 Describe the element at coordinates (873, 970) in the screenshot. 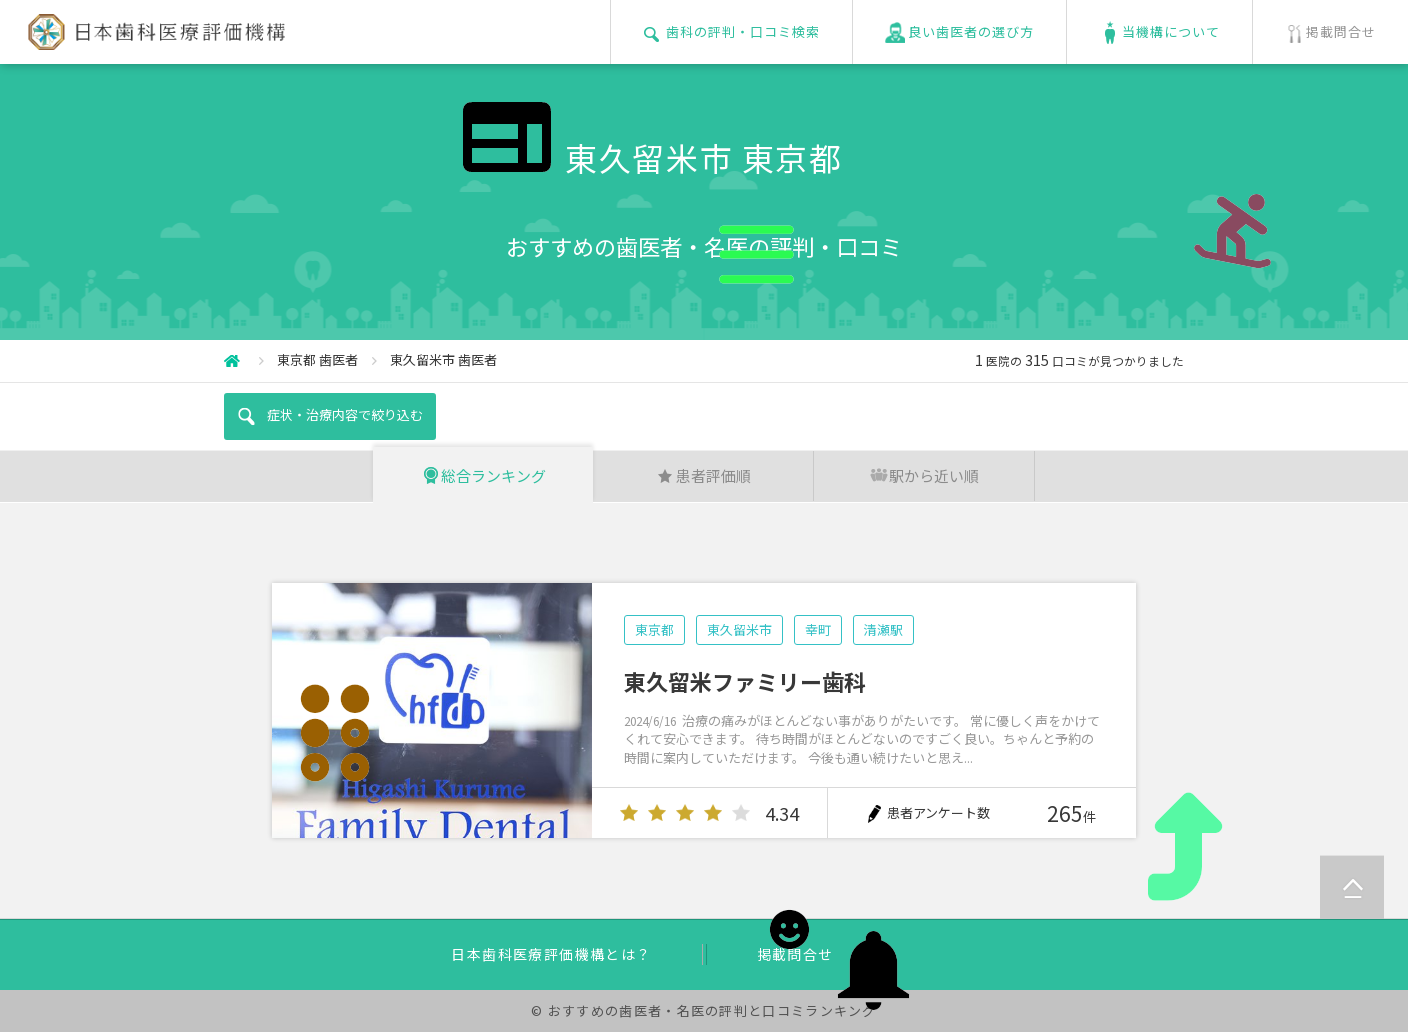

I see `view notifications` at that location.